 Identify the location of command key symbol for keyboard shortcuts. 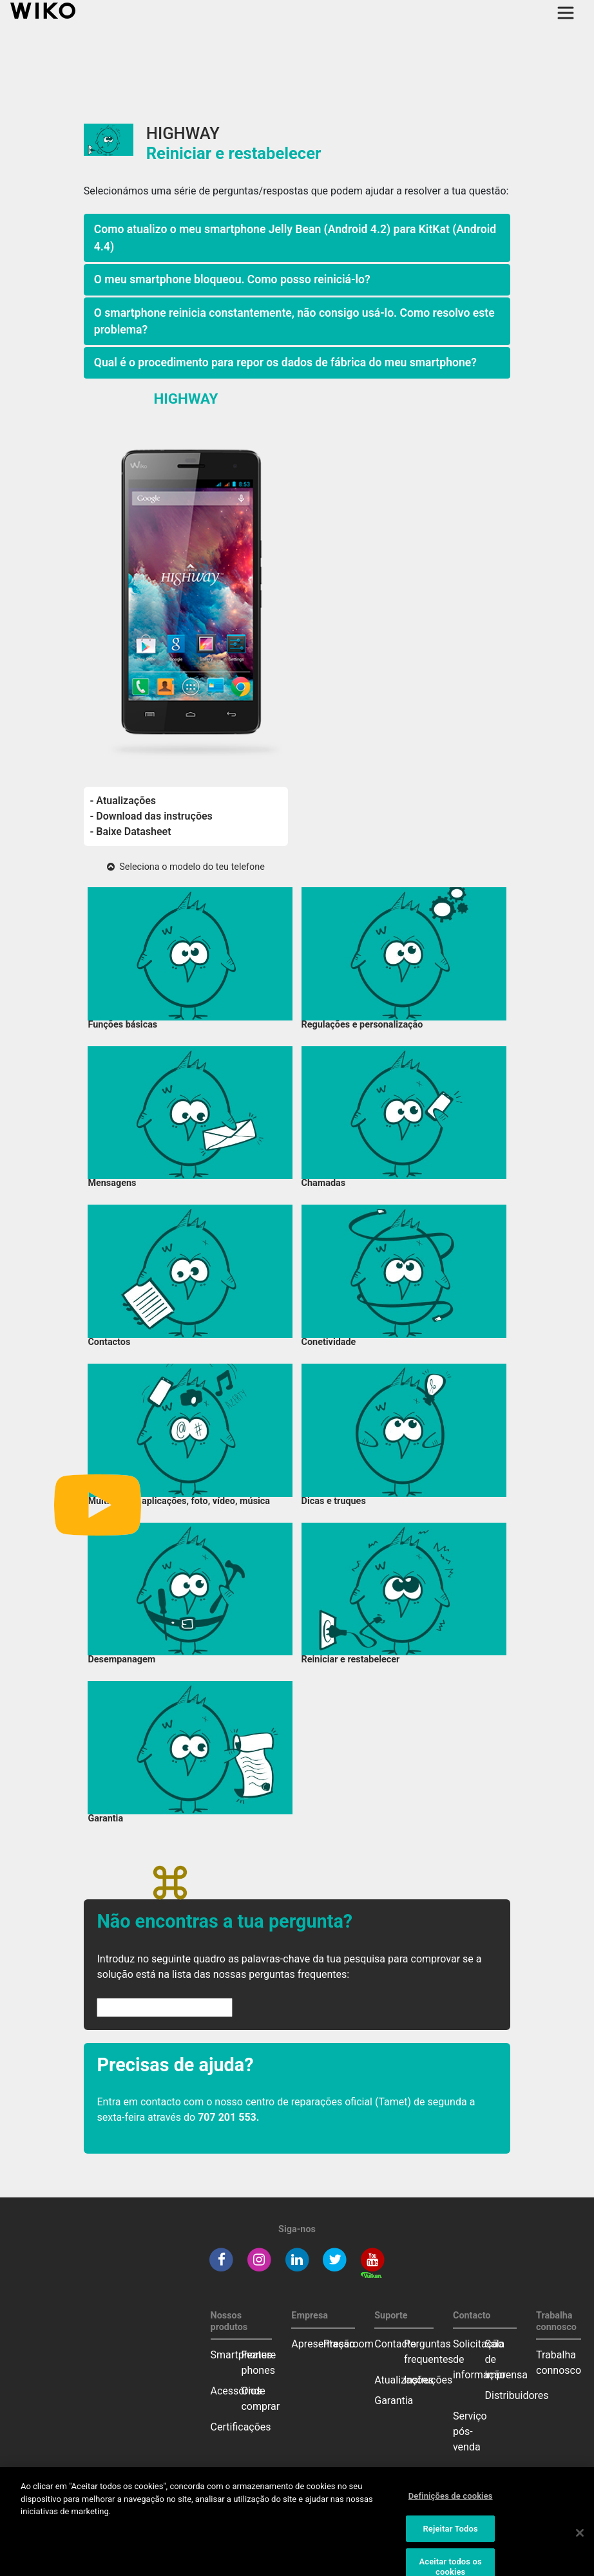
(170, 1883).